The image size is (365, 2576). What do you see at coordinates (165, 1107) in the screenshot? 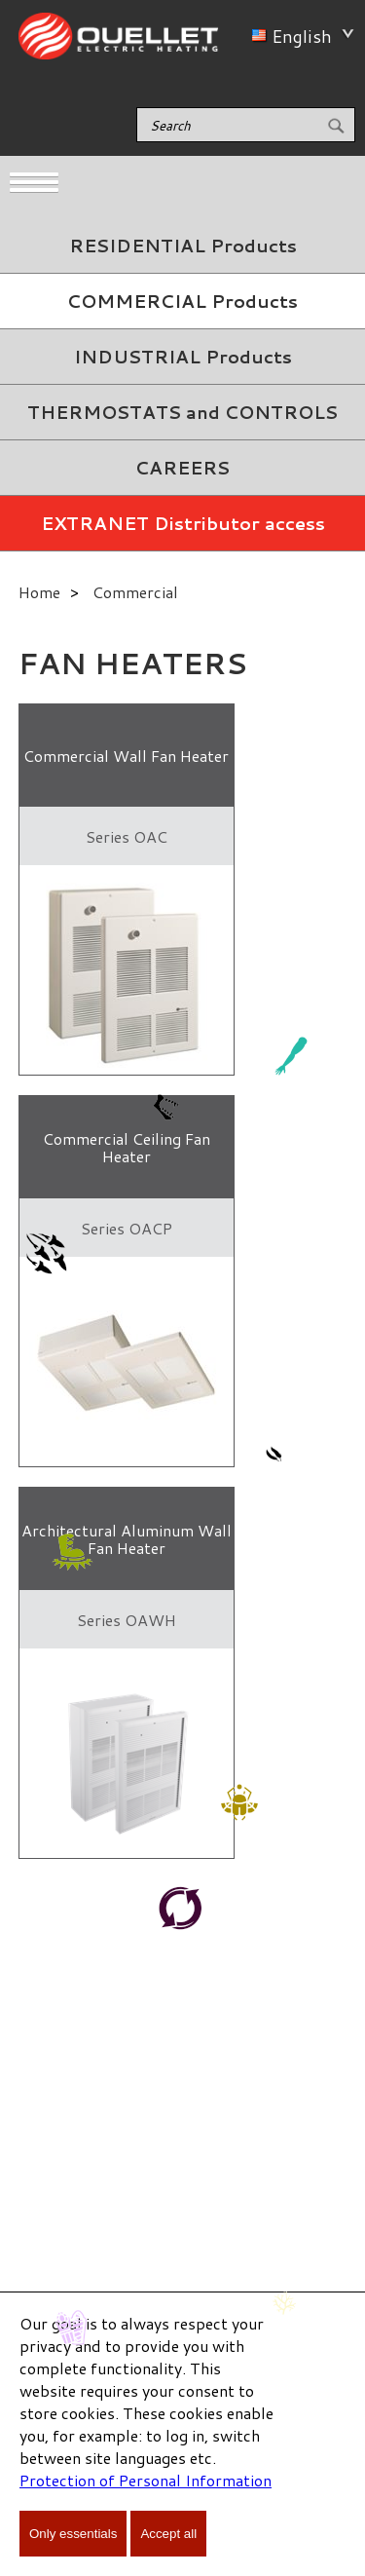
I see `jawbone item in a game inventory` at bounding box center [165, 1107].